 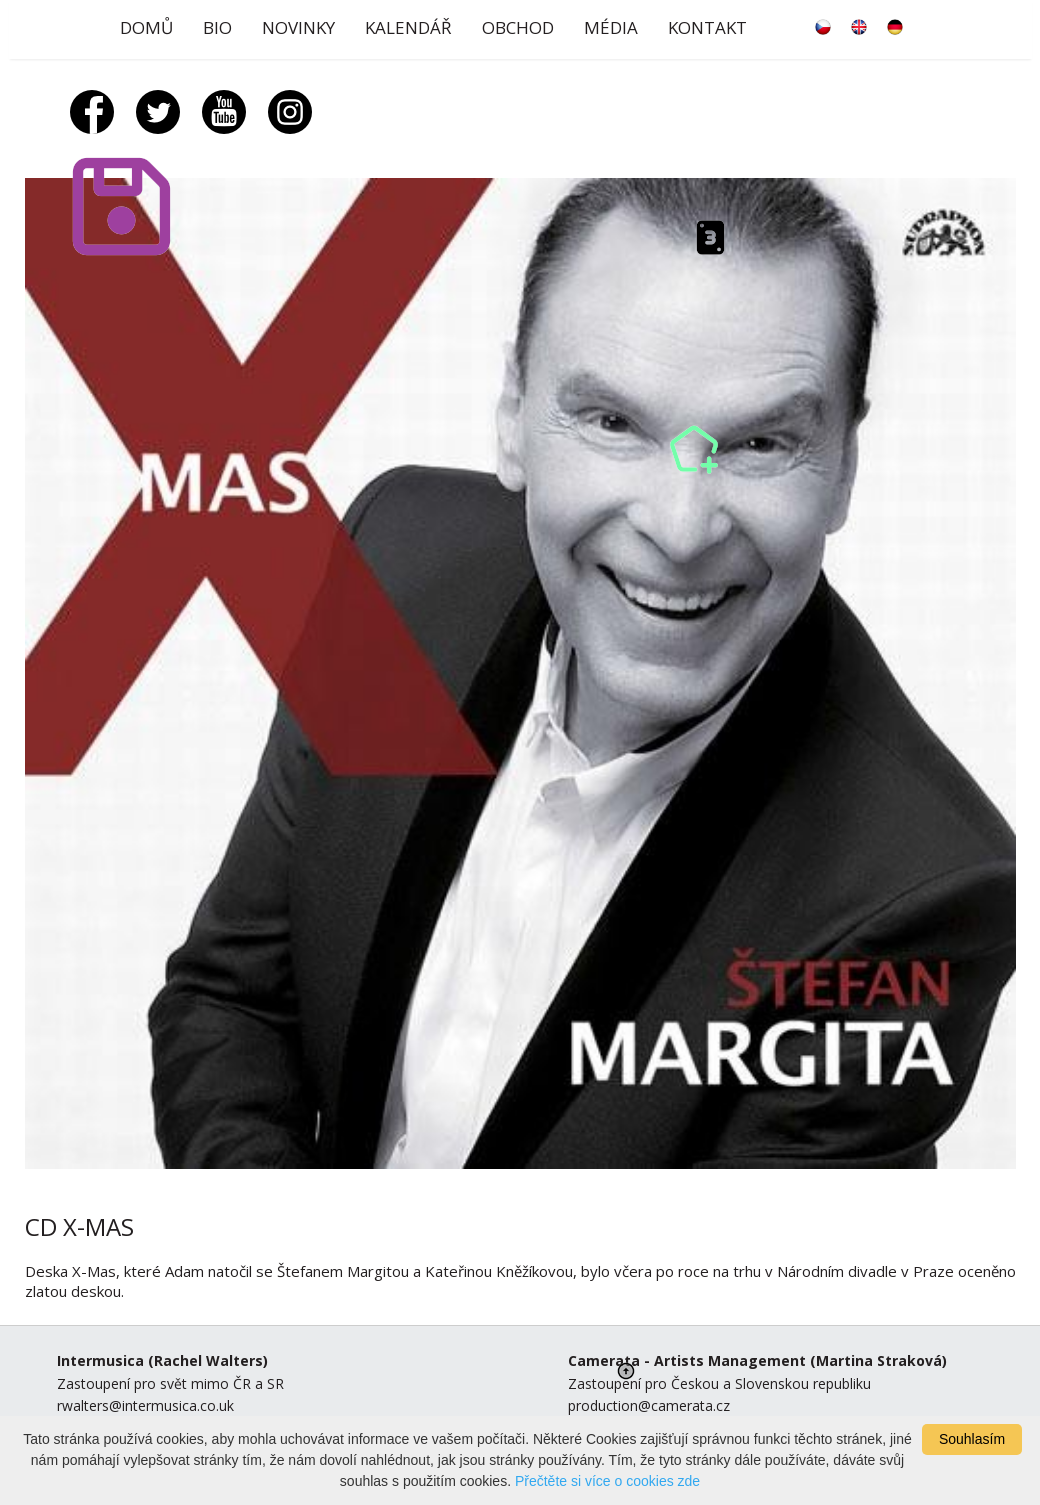 I want to click on add a new shape or polygon element, so click(x=694, y=450).